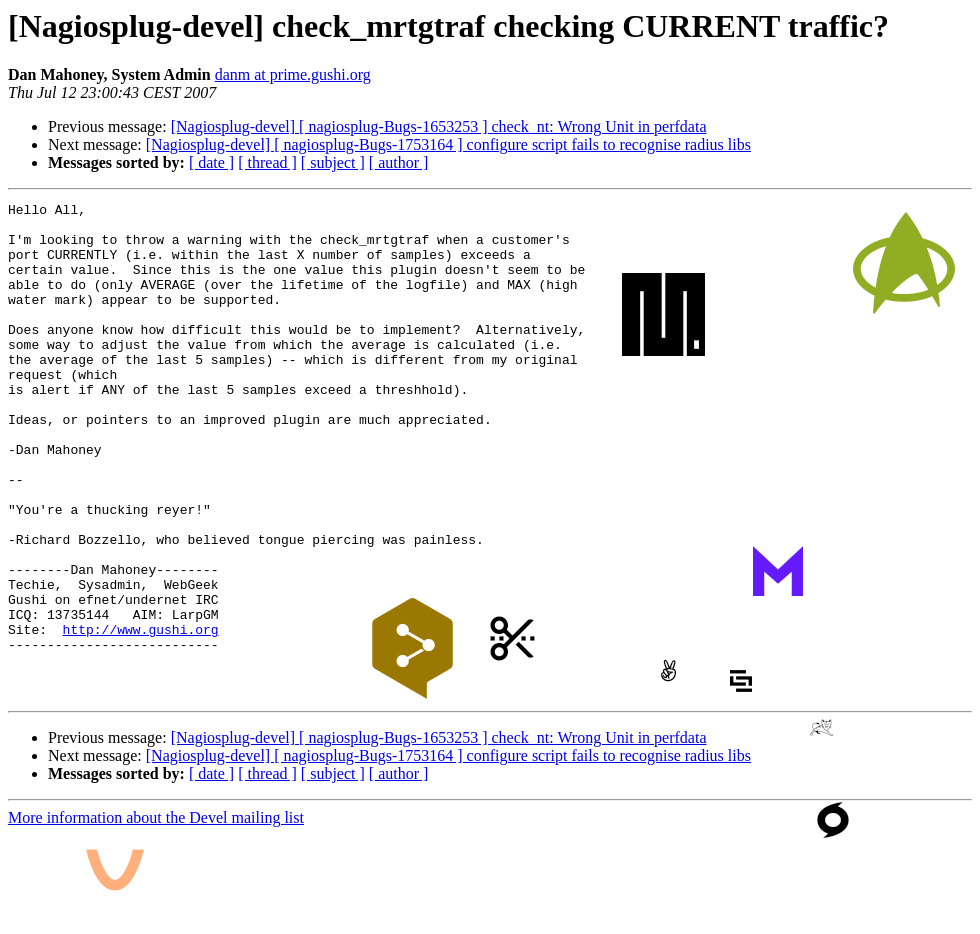 The width and height of the screenshot is (980, 934). What do you see at coordinates (668, 670) in the screenshot?
I see `visit angellist profile or website` at bounding box center [668, 670].